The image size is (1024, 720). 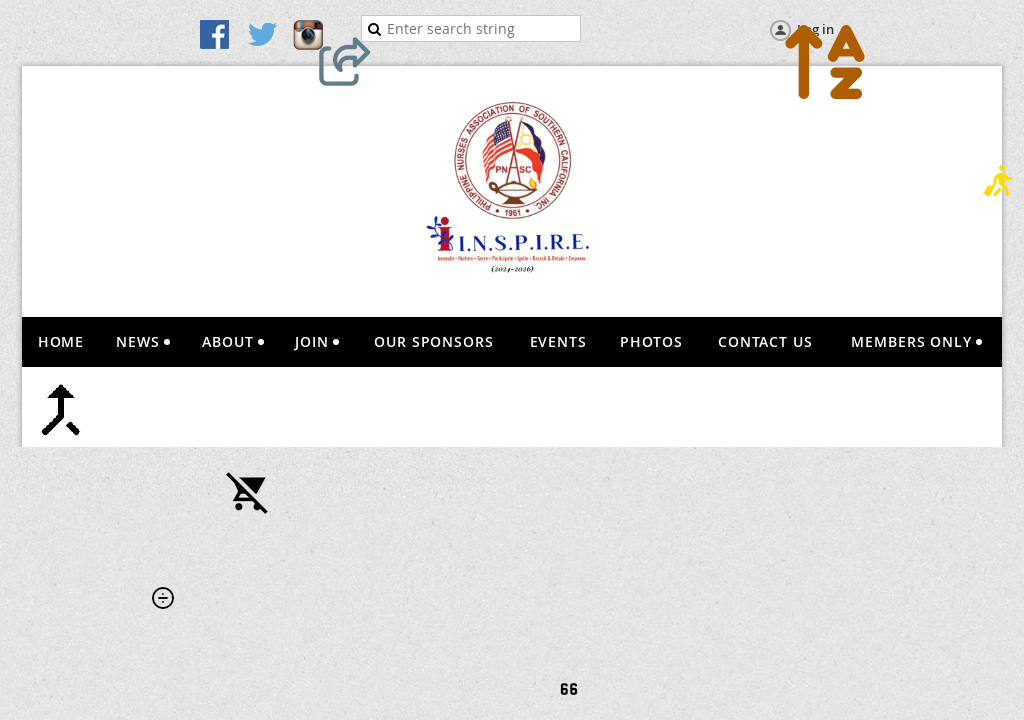 I want to click on remove item from shopping cart, so click(x=248, y=492).